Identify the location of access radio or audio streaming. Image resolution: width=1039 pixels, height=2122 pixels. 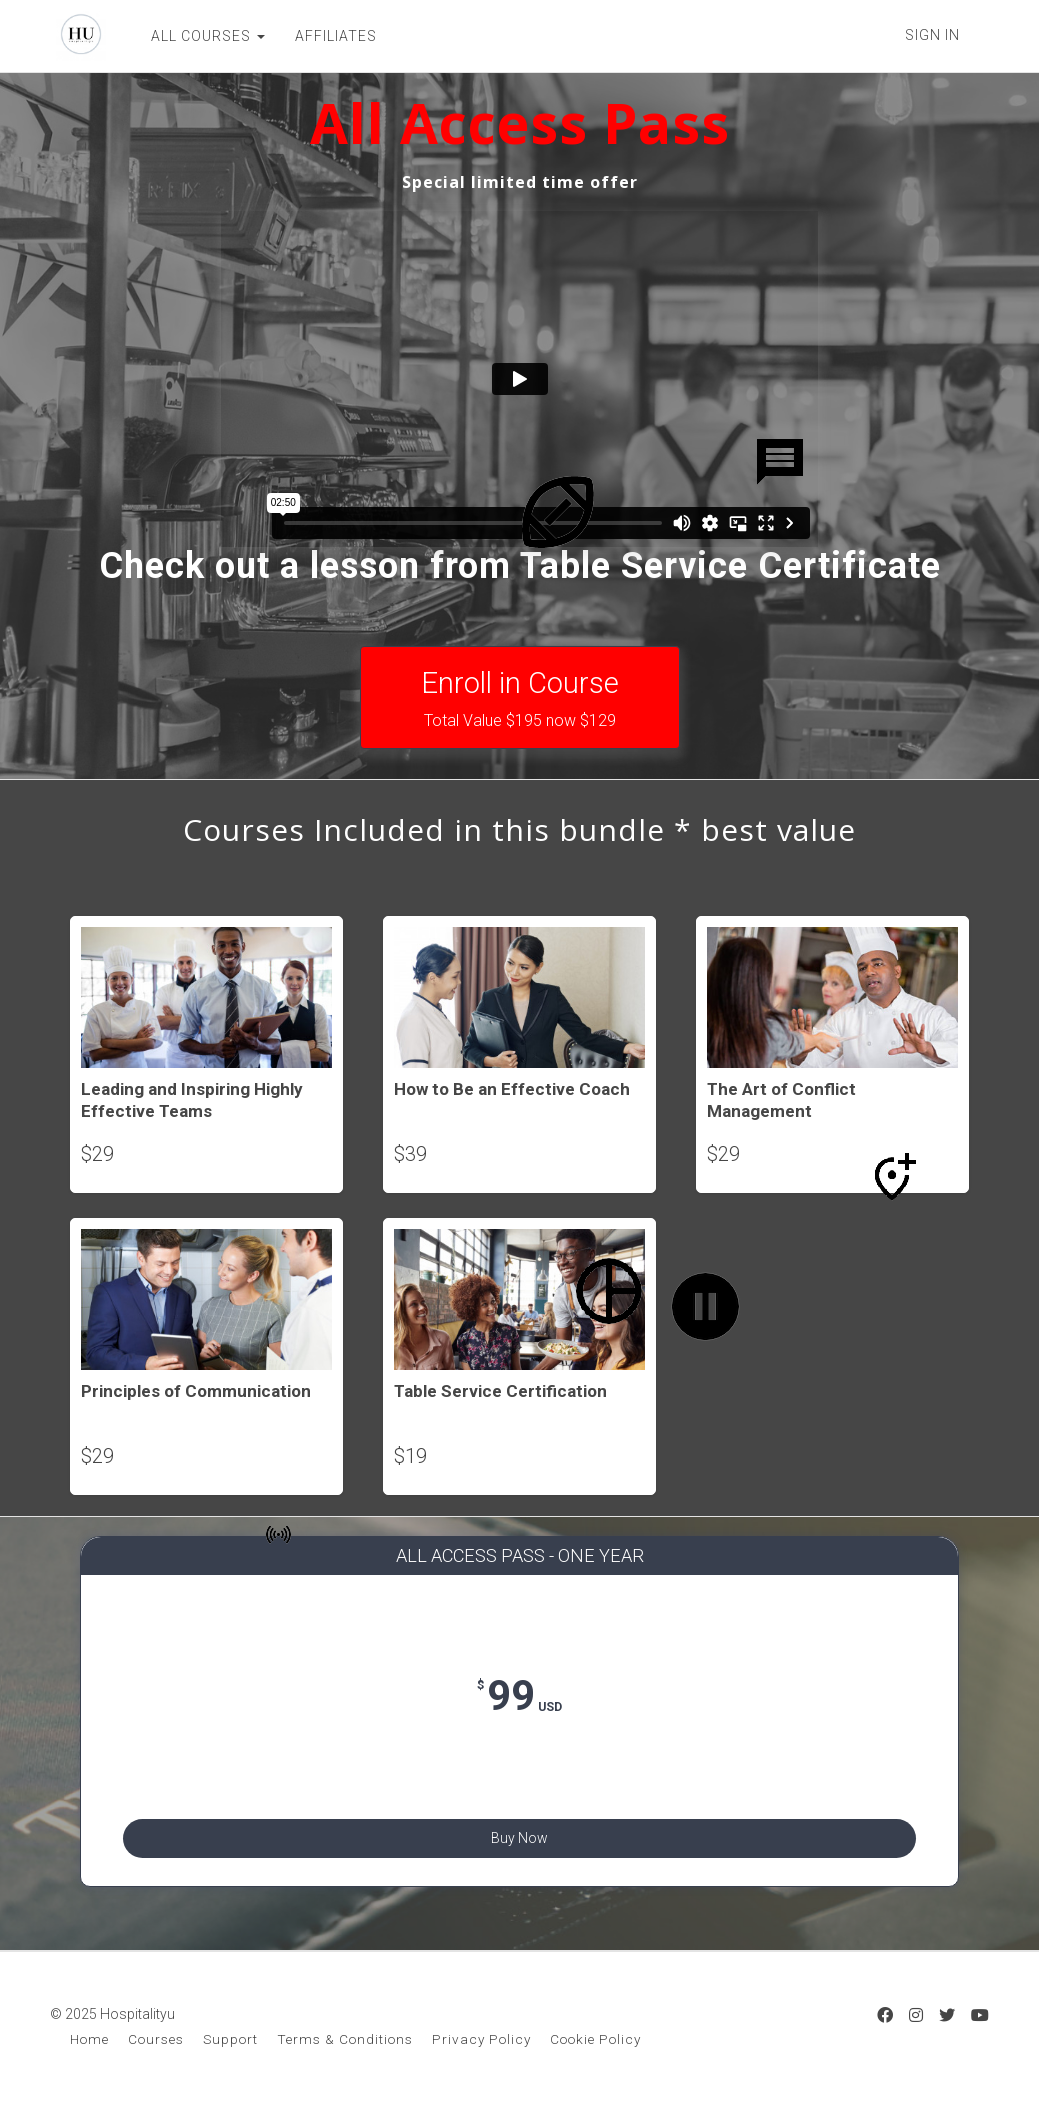
(278, 1534).